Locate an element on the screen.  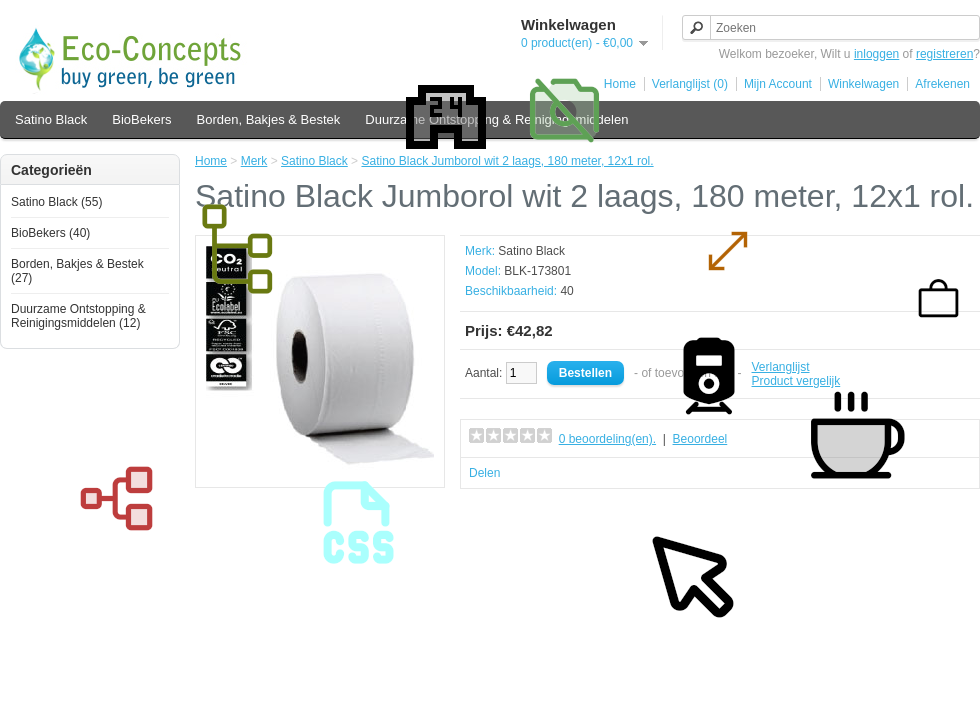
access train schedules or rail transit options is located at coordinates (709, 376).